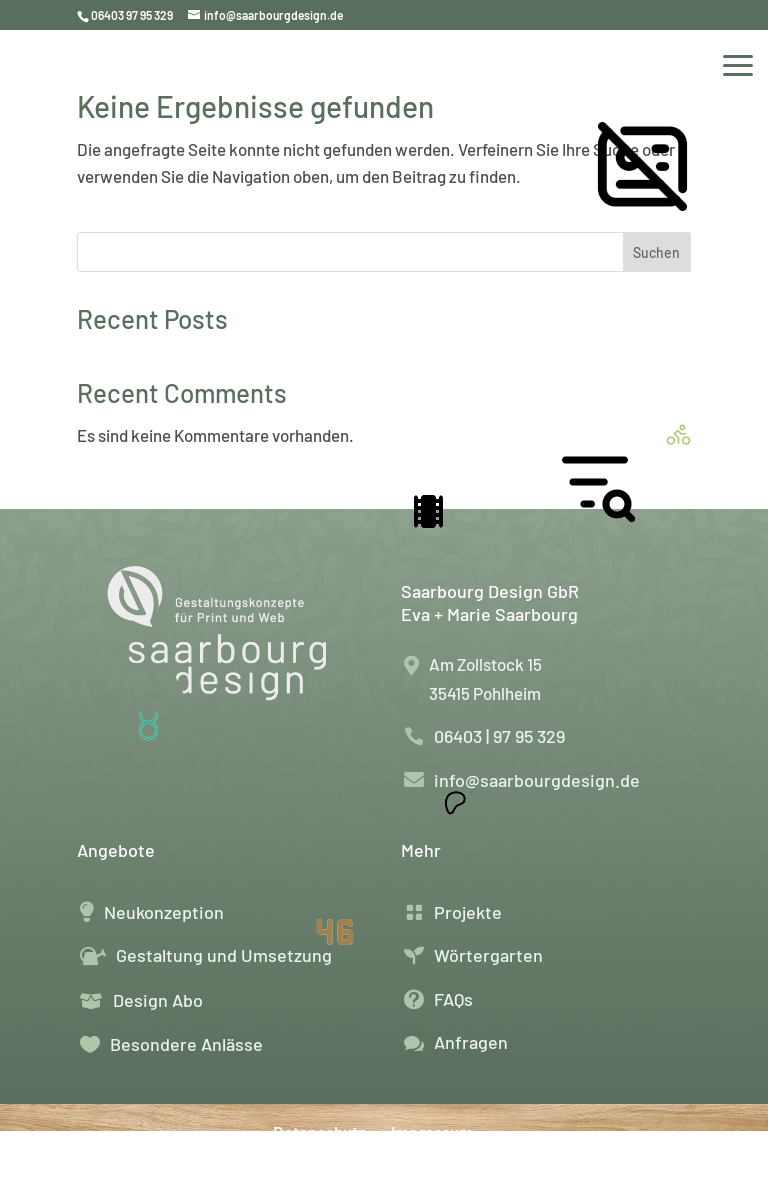 The height and width of the screenshot is (1183, 768). Describe the element at coordinates (678, 435) in the screenshot. I see `access cycling or bike-related features` at that location.